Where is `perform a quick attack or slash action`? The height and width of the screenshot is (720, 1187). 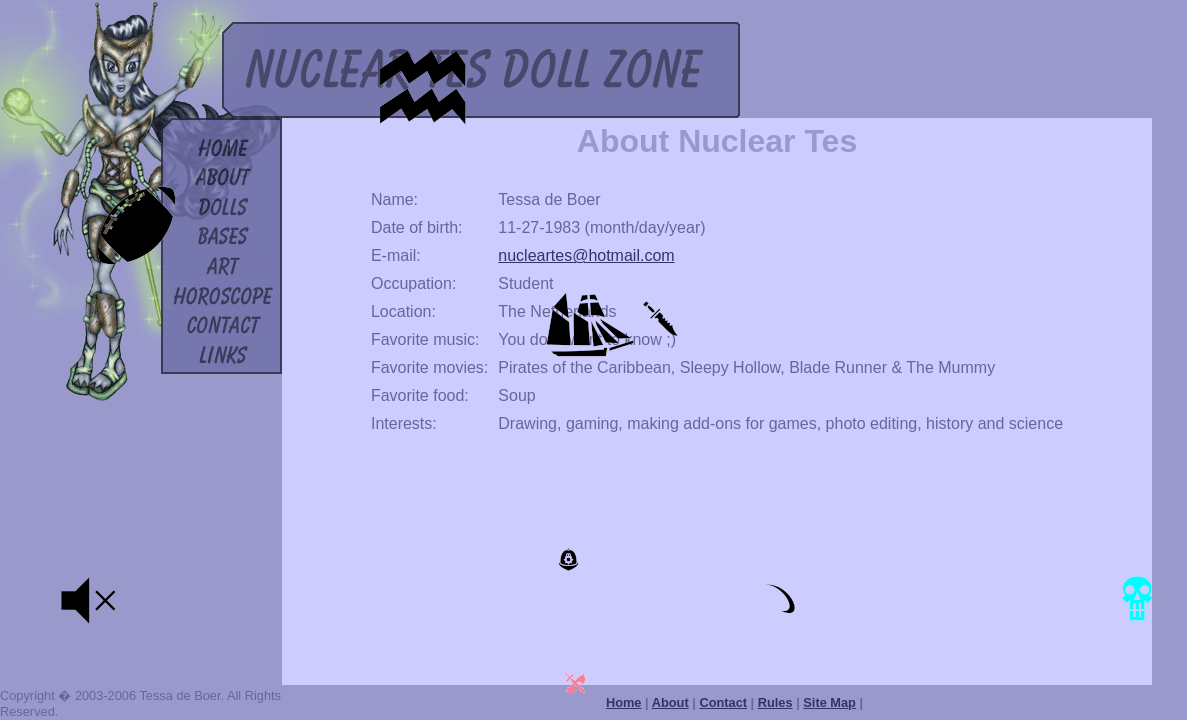 perform a quick attack or slash action is located at coordinates (780, 599).